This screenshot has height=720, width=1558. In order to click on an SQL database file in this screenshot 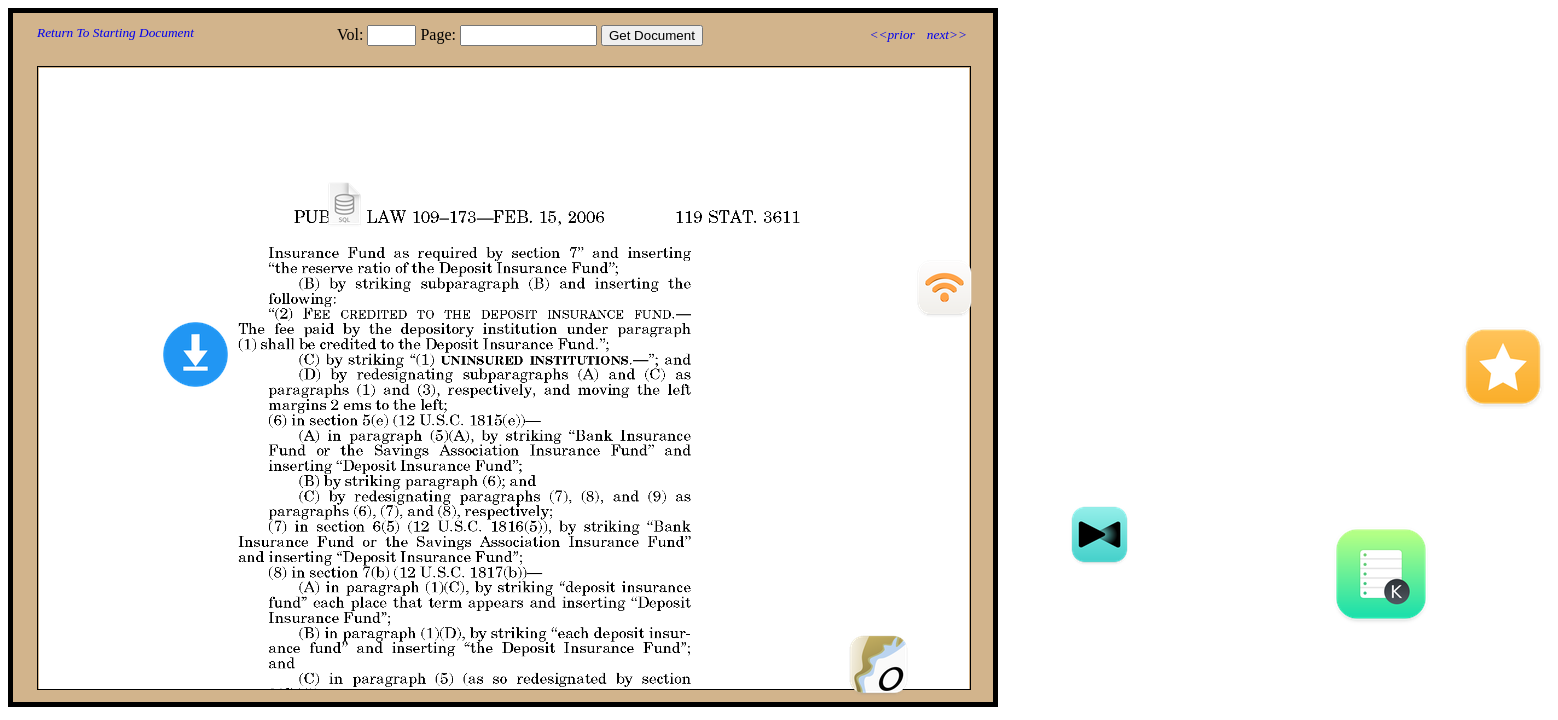, I will do `click(344, 204)`.